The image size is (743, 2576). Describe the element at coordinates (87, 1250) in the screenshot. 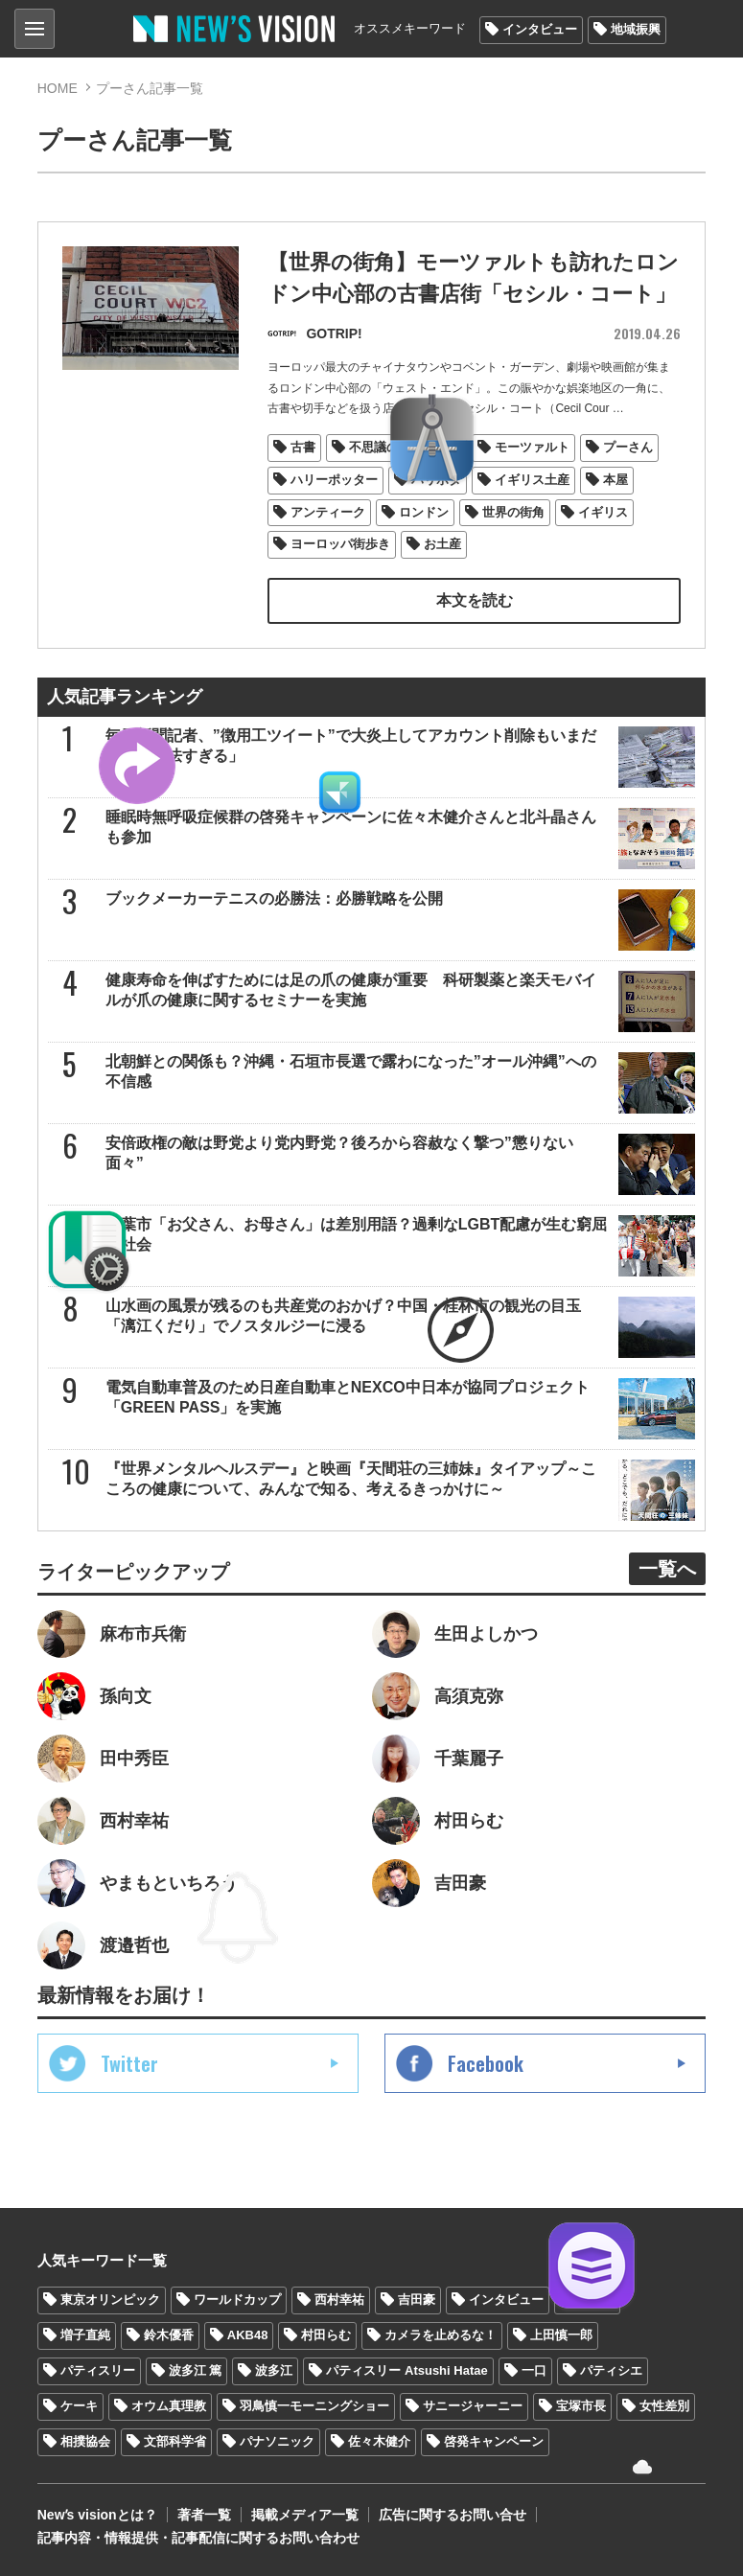

I see `open calibre ebook editor` at that location.